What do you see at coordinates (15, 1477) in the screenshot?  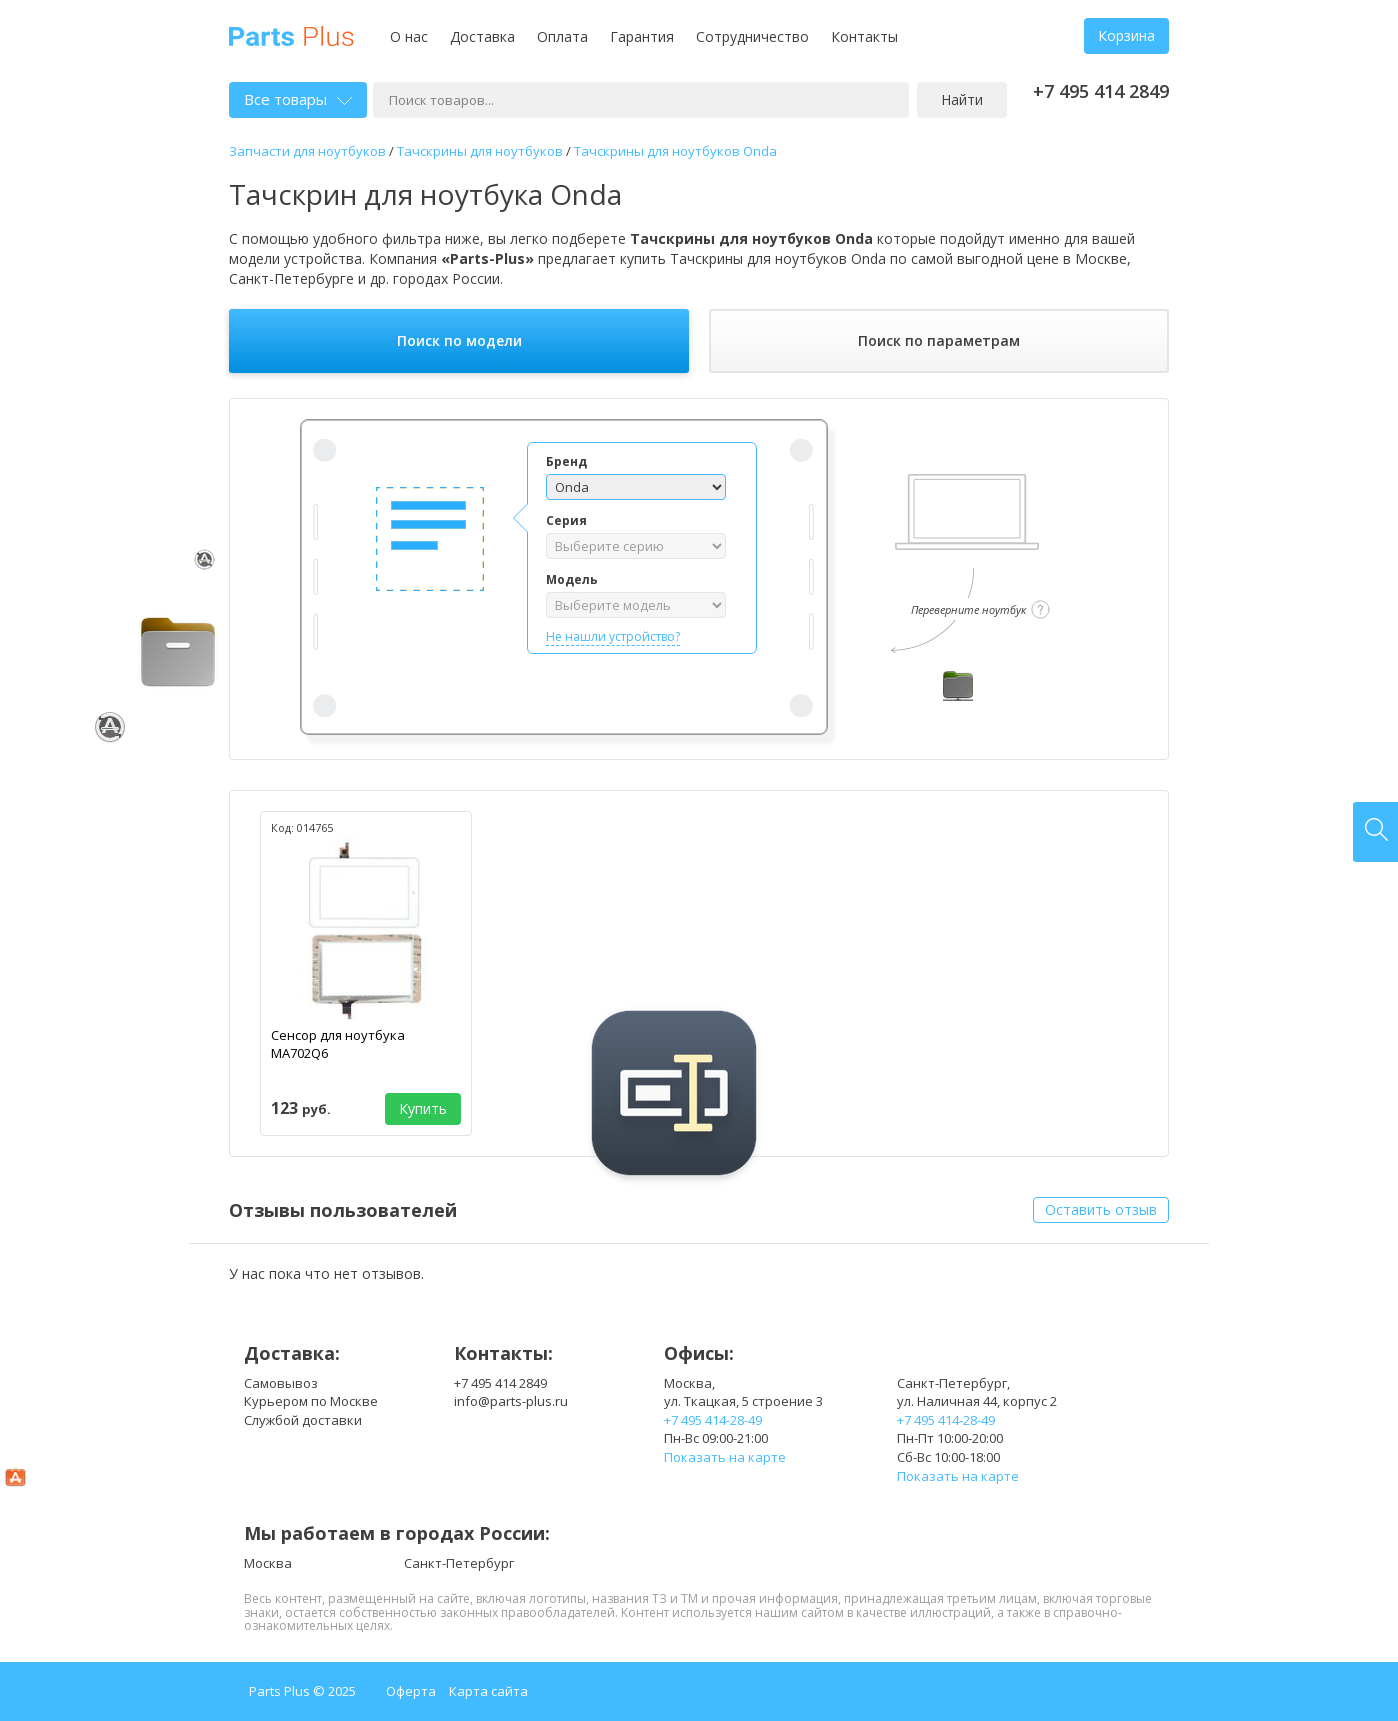 I see `open the software store to browse and install apps` at bounding box center [15, 1477].